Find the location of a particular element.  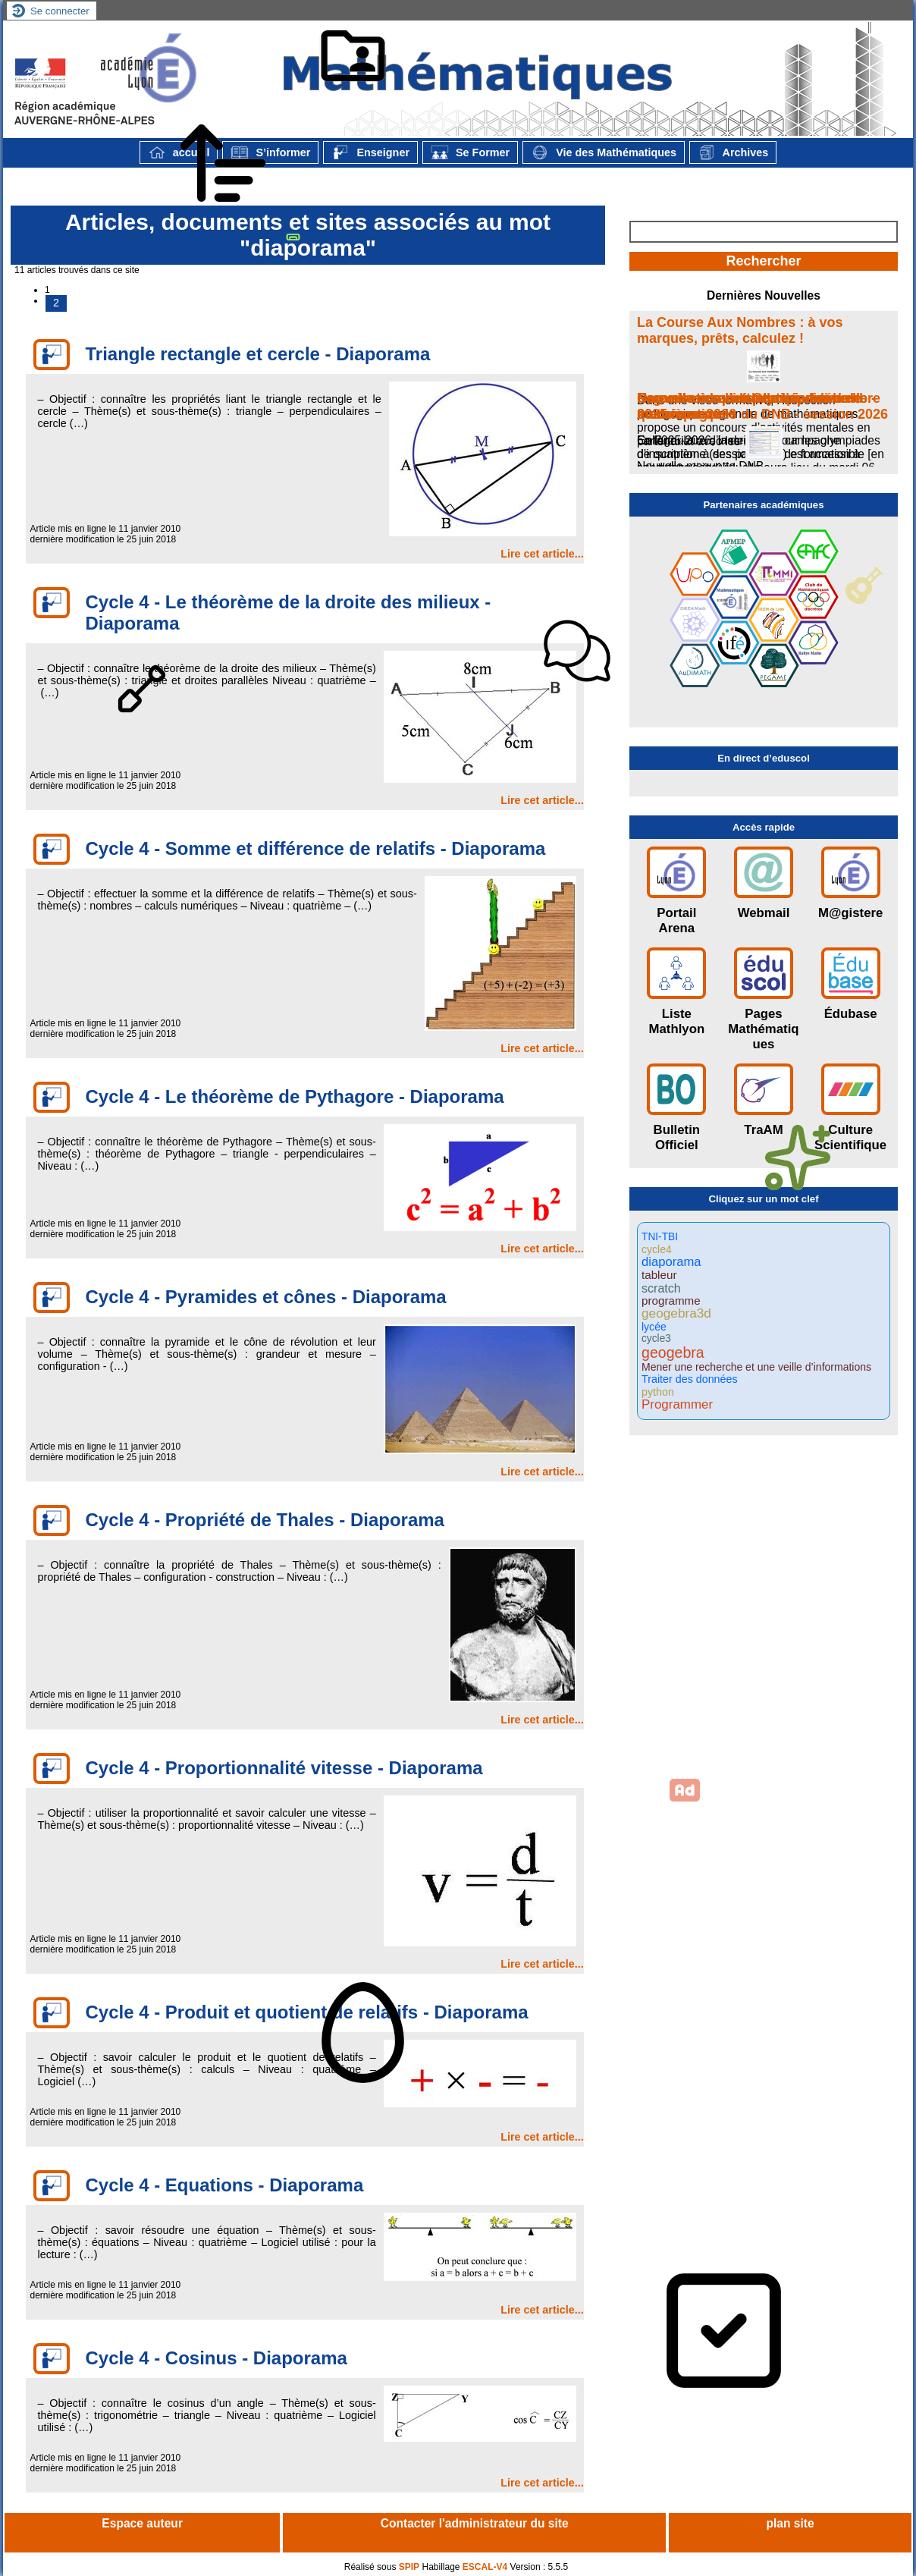

access music or instrument tools is located at coordinates (864, 586).